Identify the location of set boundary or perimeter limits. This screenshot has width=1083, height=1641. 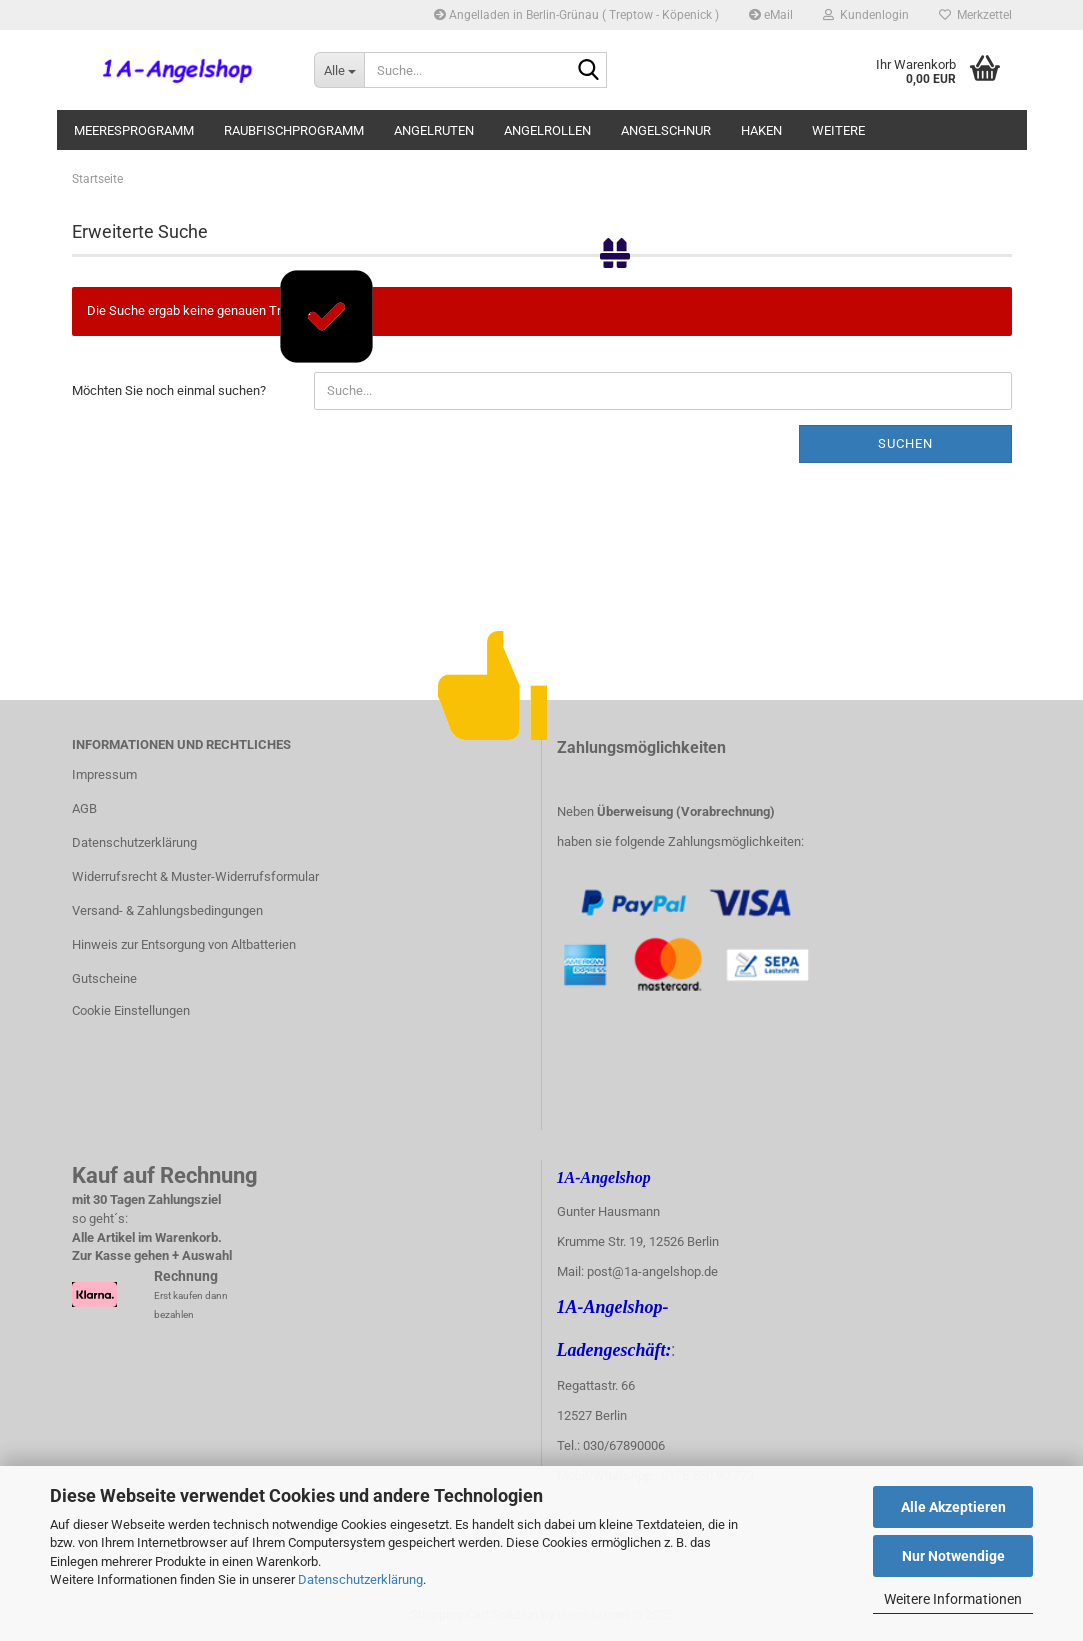
(615, 253).